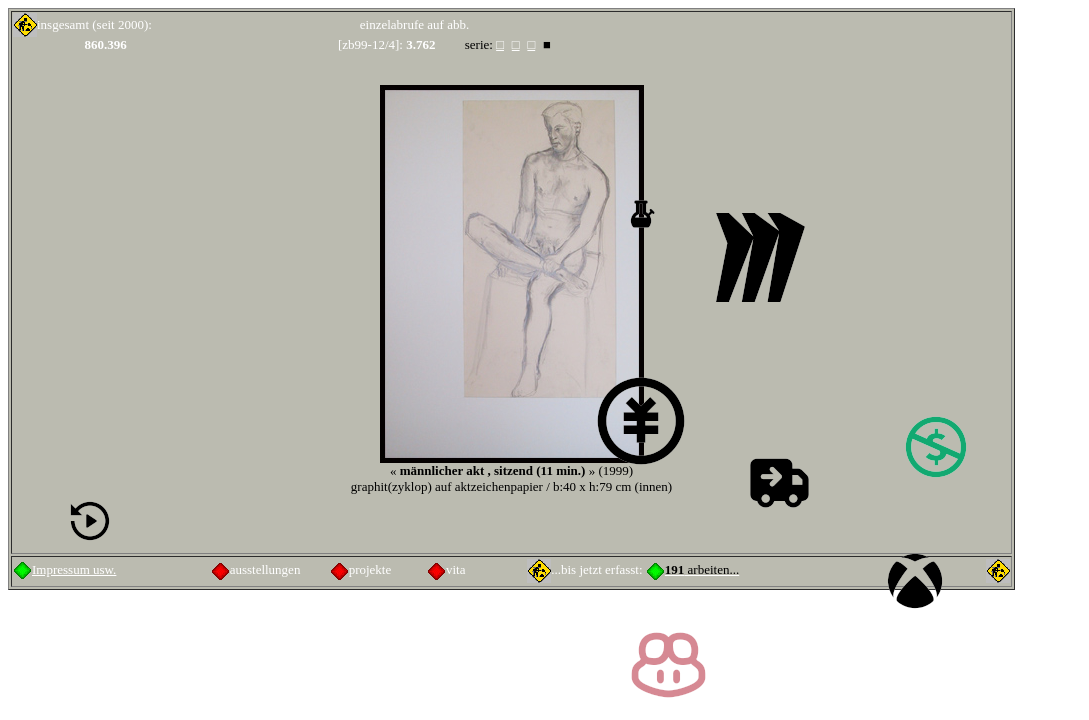 The image size is (1089, 720). Describe the element at coordinates (760, 257) in the screenshot. I see `open Miro collaborative whiteboard app` at that location.